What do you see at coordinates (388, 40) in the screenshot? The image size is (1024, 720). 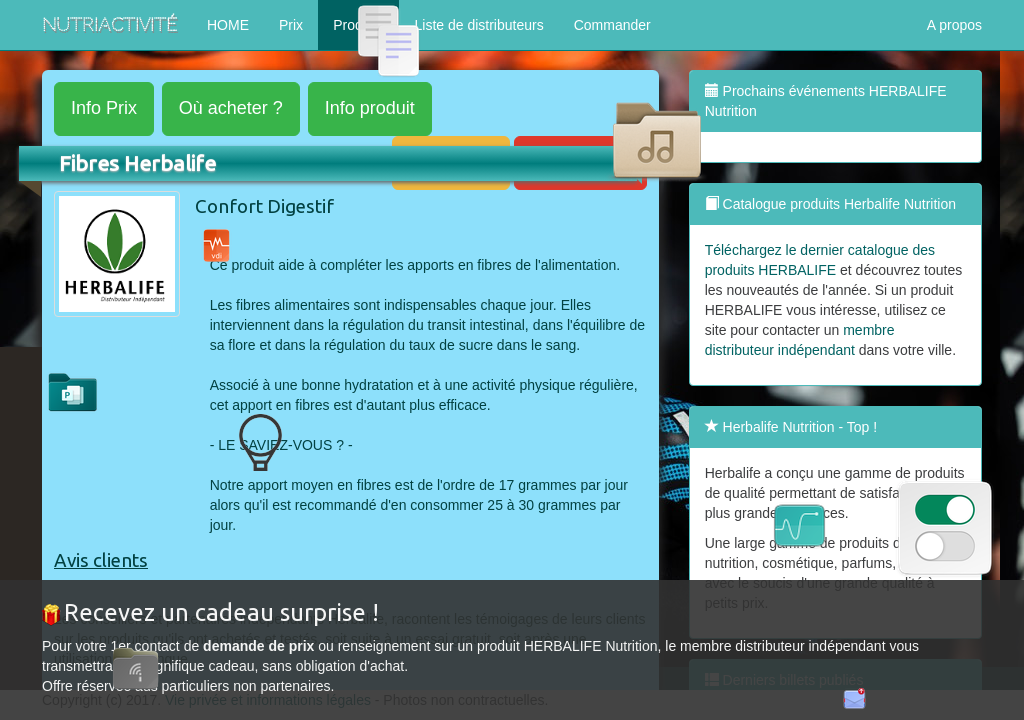 I see `copy selected item to clipboard` at bounding box center [388, 40].